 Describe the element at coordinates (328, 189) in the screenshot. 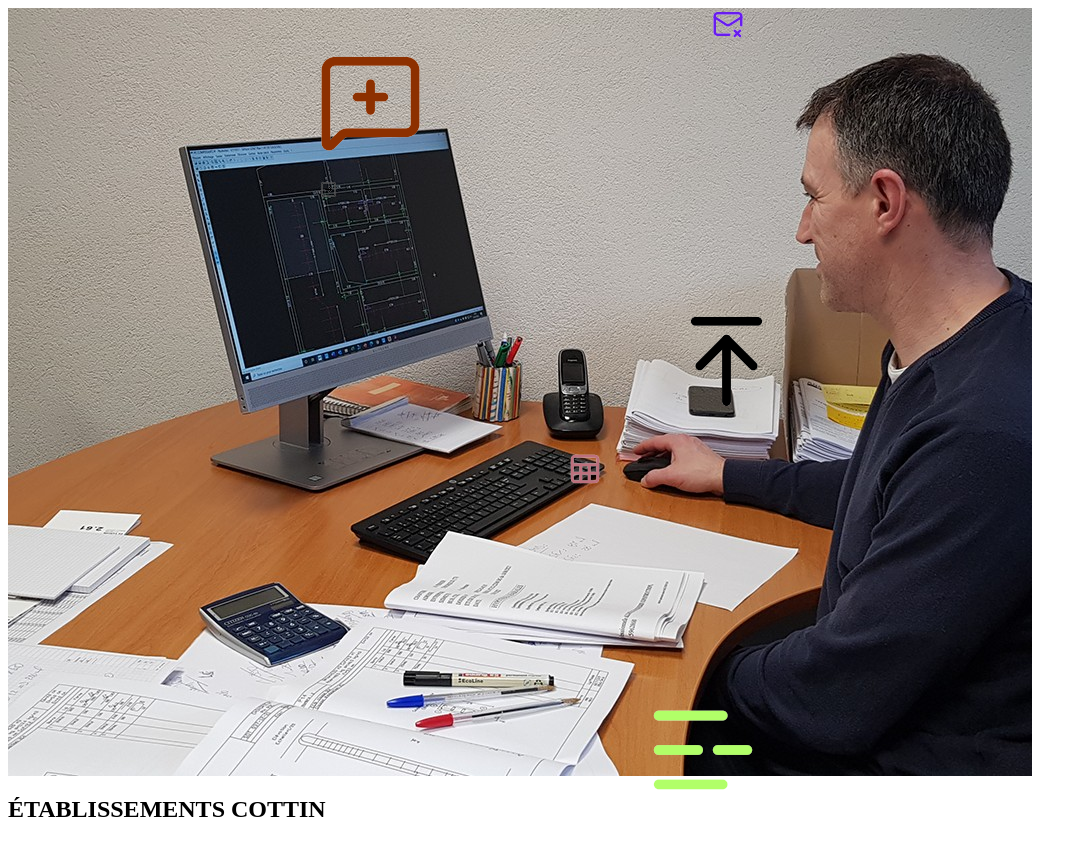

I see `navigate to the next page or section` at that location.